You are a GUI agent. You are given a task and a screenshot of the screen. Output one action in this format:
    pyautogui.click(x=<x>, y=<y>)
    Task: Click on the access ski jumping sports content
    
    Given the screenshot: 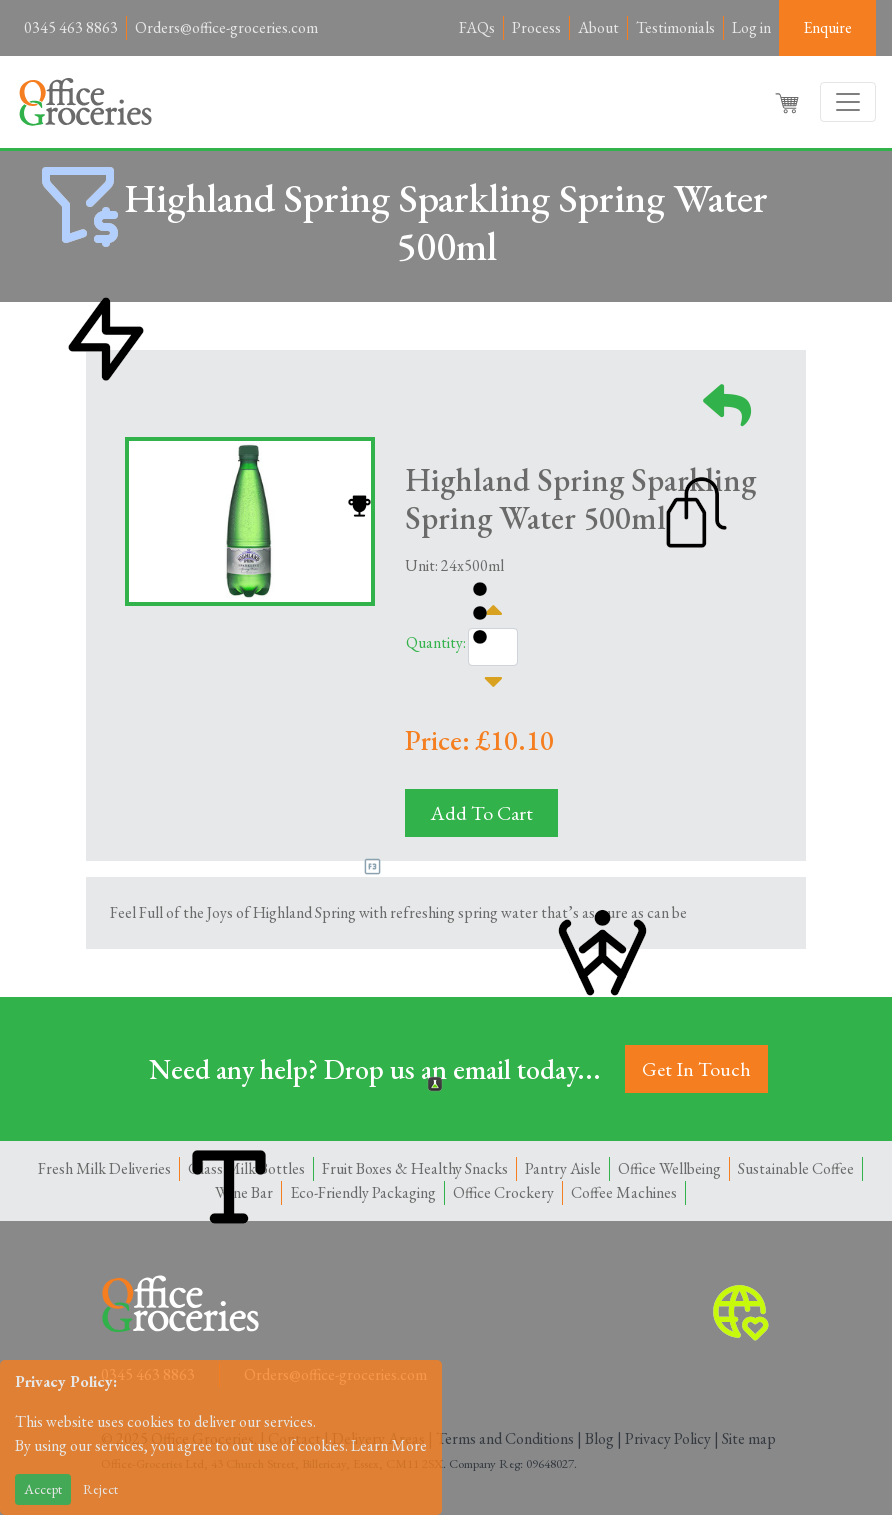 What is the action you would take?
    pyautogui.click(x=602, y=953)
    